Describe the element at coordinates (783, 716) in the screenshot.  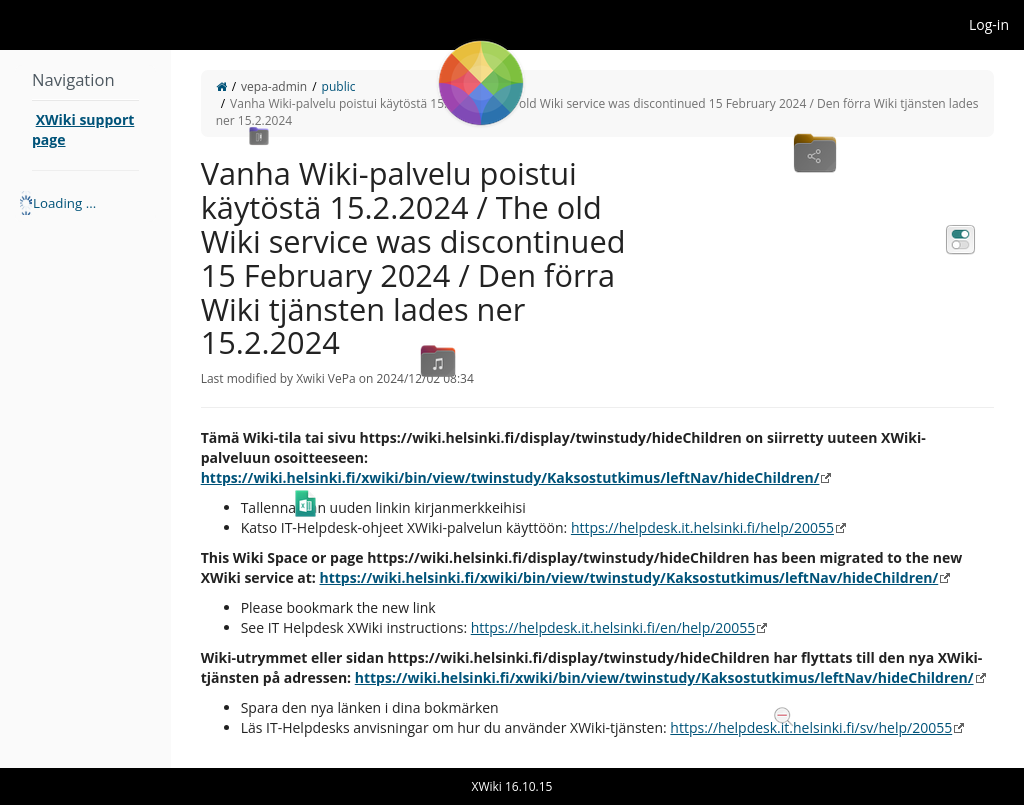
I see `zoom out to see more content` at that location.